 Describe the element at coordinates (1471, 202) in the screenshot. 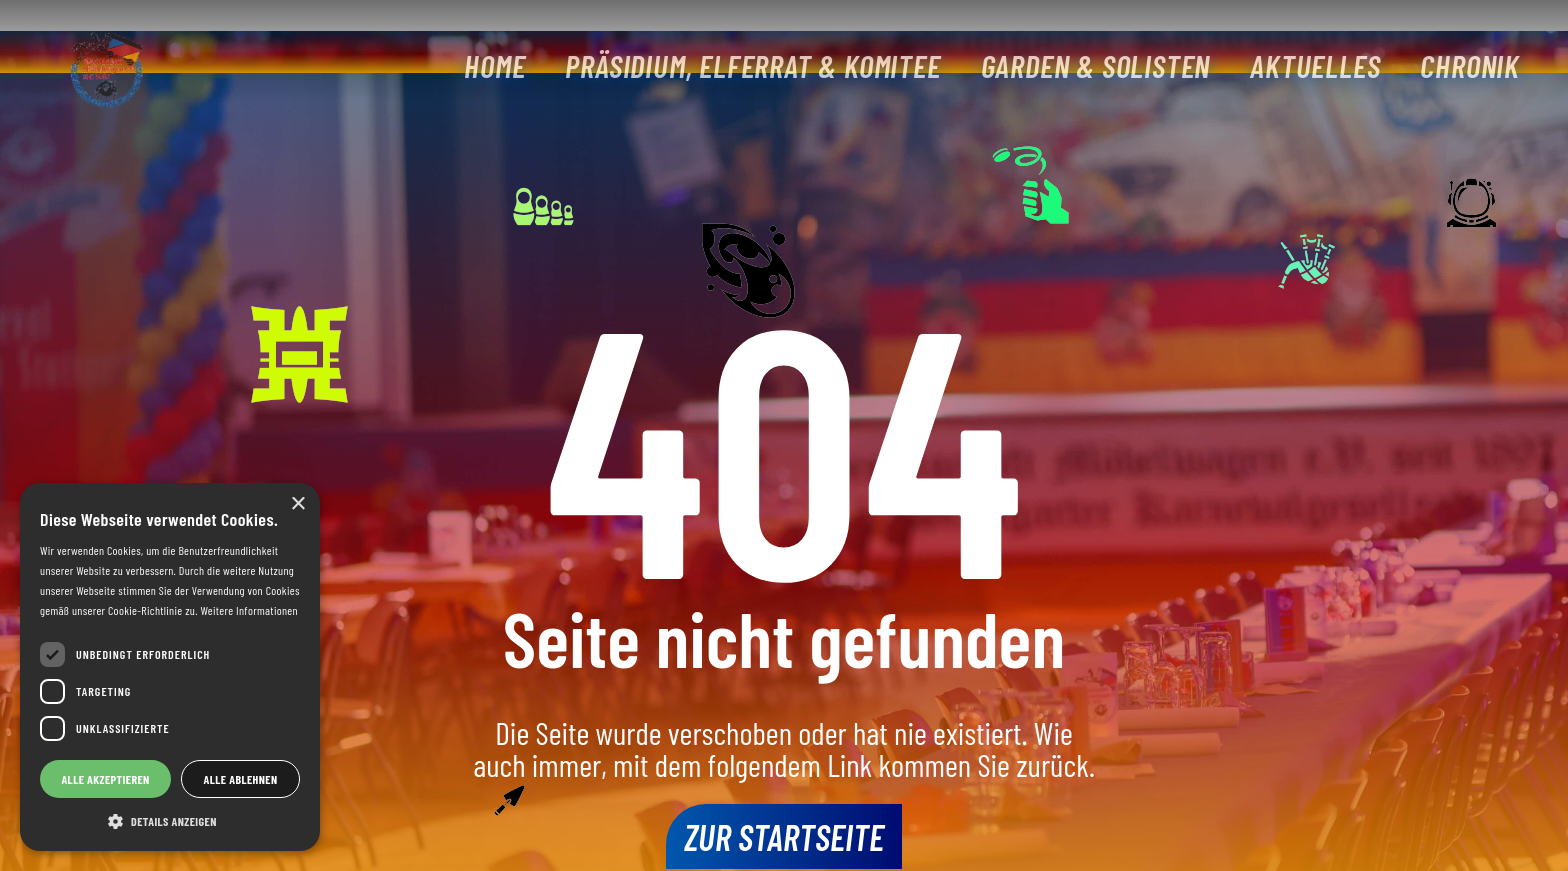

I see `access space or astronaut-themed content` at that location.